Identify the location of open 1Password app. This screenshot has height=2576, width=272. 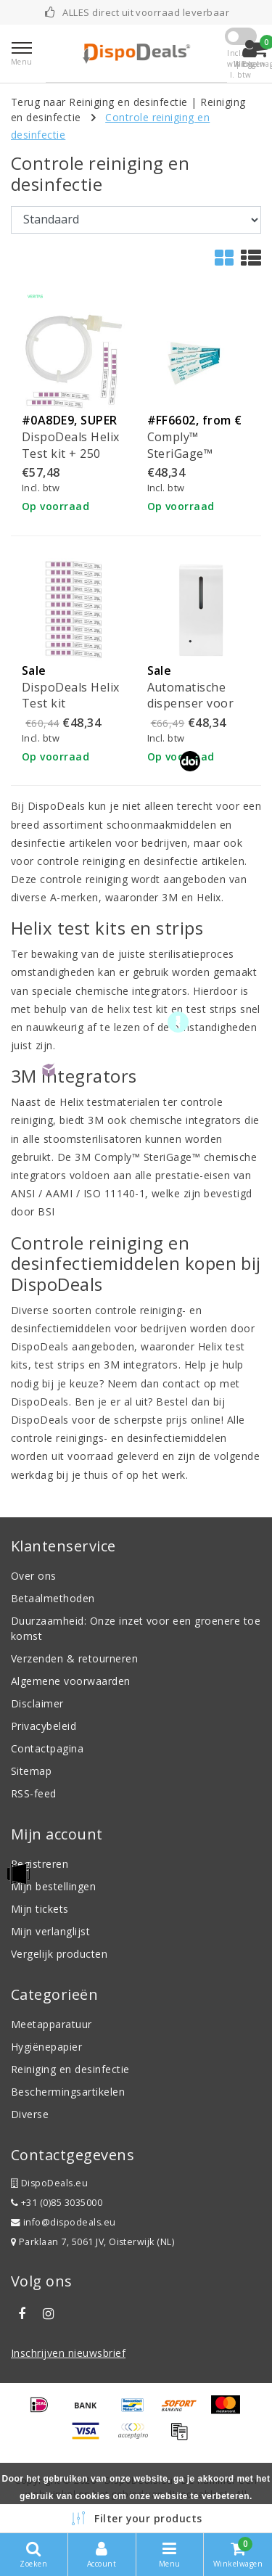
(178, 1022).